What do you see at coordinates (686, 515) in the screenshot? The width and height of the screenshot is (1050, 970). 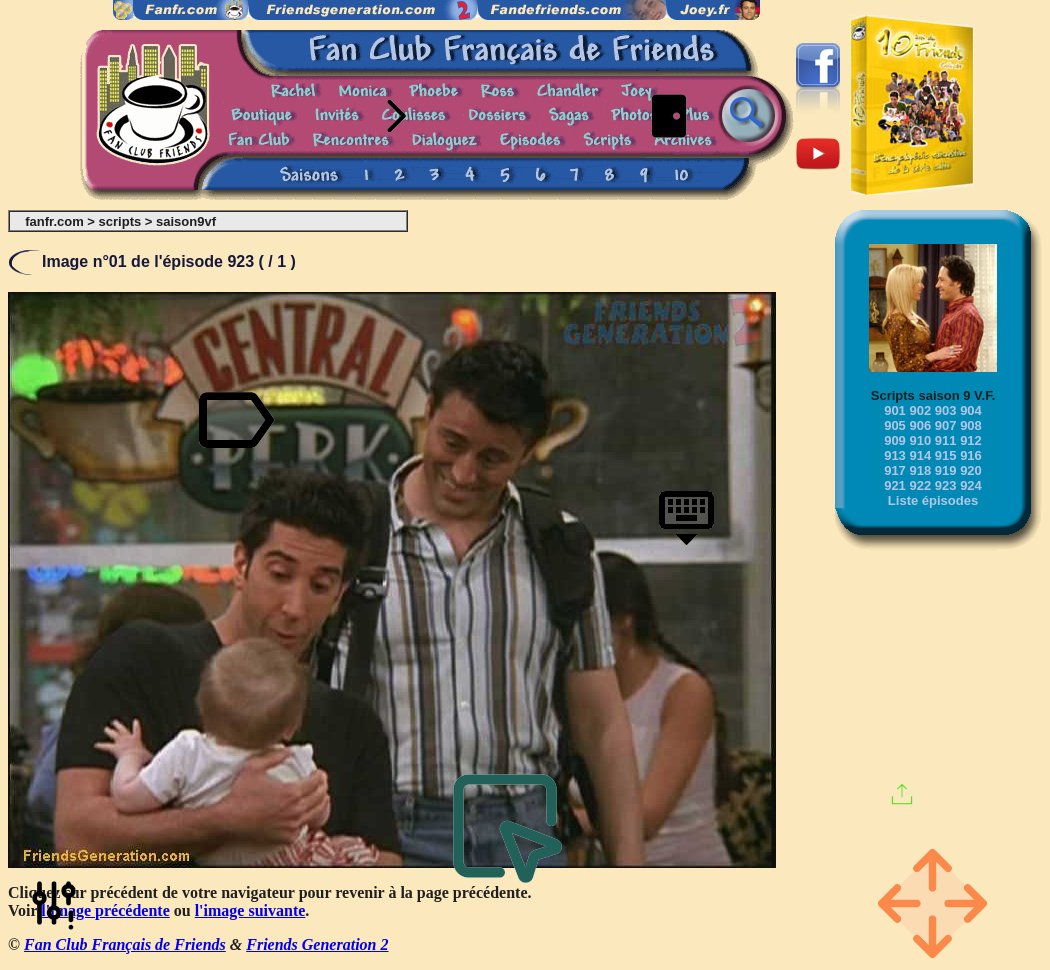 I see `hide the on-screen keyboard` at bounding box center [686, 515].